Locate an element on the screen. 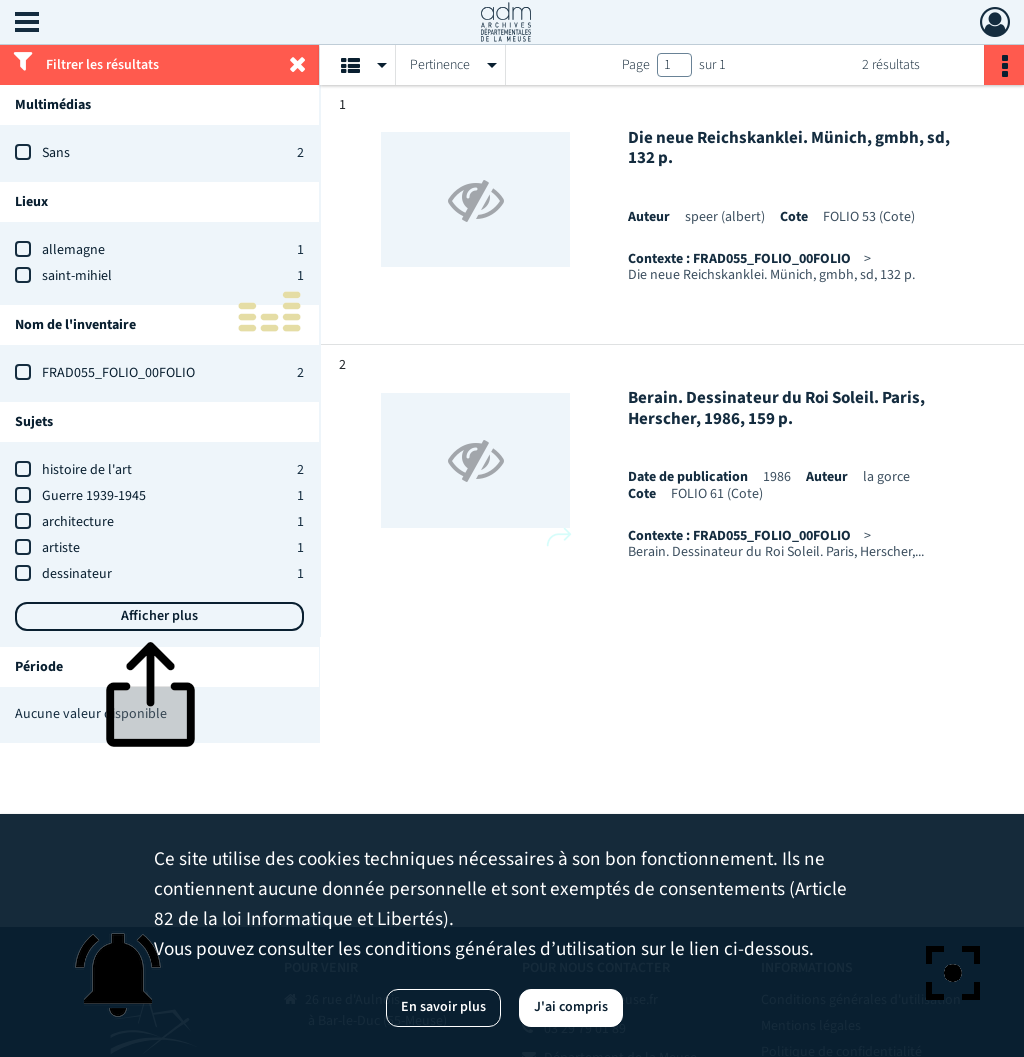 This screenshot has width=1024, height=1057. adjust audio equalizer settings is located at coordinates (269, 311).